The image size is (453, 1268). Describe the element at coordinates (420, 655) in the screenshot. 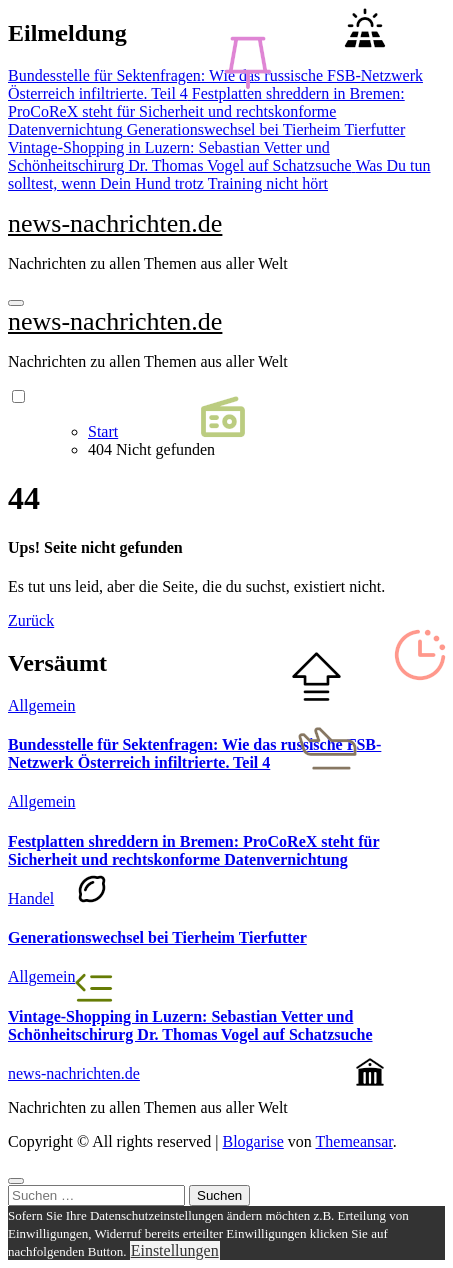

I see `view remaining time on a countdown timer` at that location.